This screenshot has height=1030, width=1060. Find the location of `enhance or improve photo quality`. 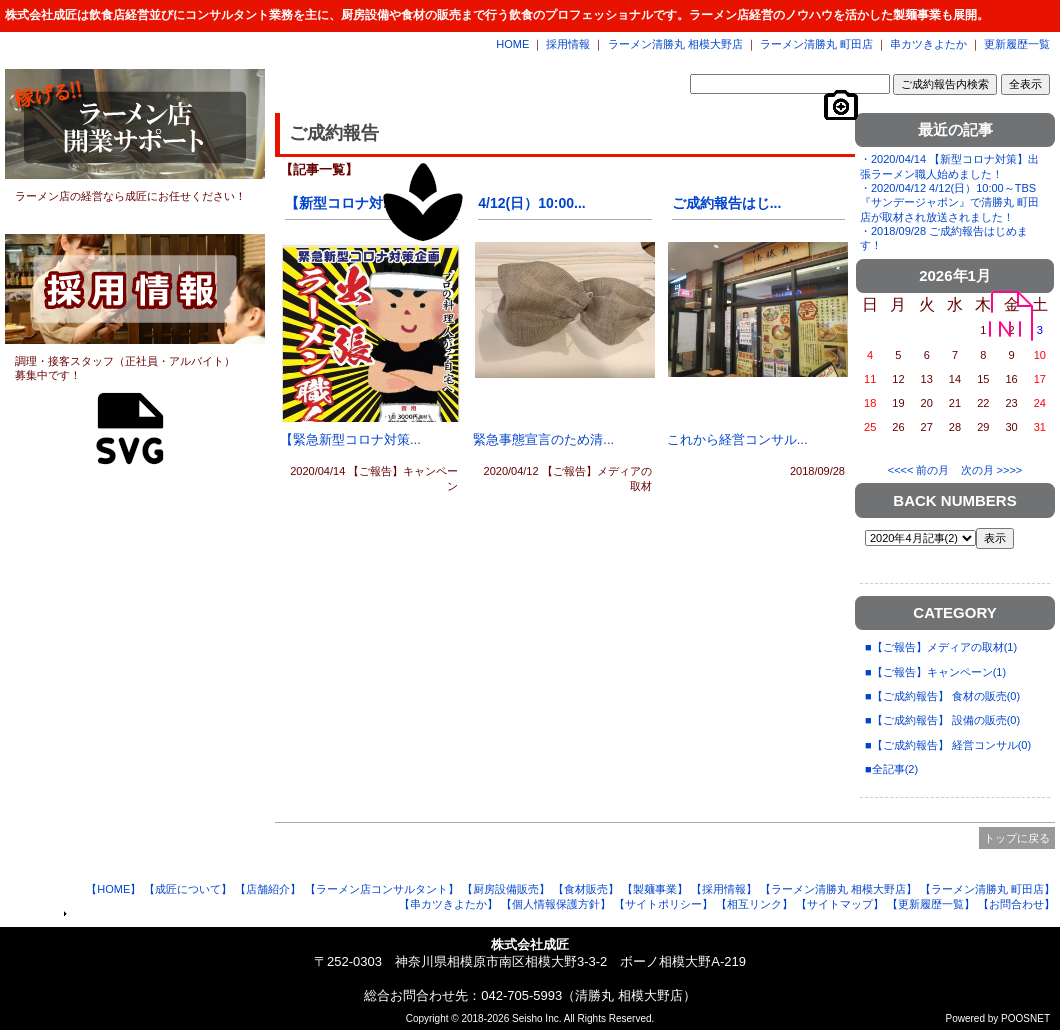

enhance or improve photo quality is located at coordinates (841, 105).